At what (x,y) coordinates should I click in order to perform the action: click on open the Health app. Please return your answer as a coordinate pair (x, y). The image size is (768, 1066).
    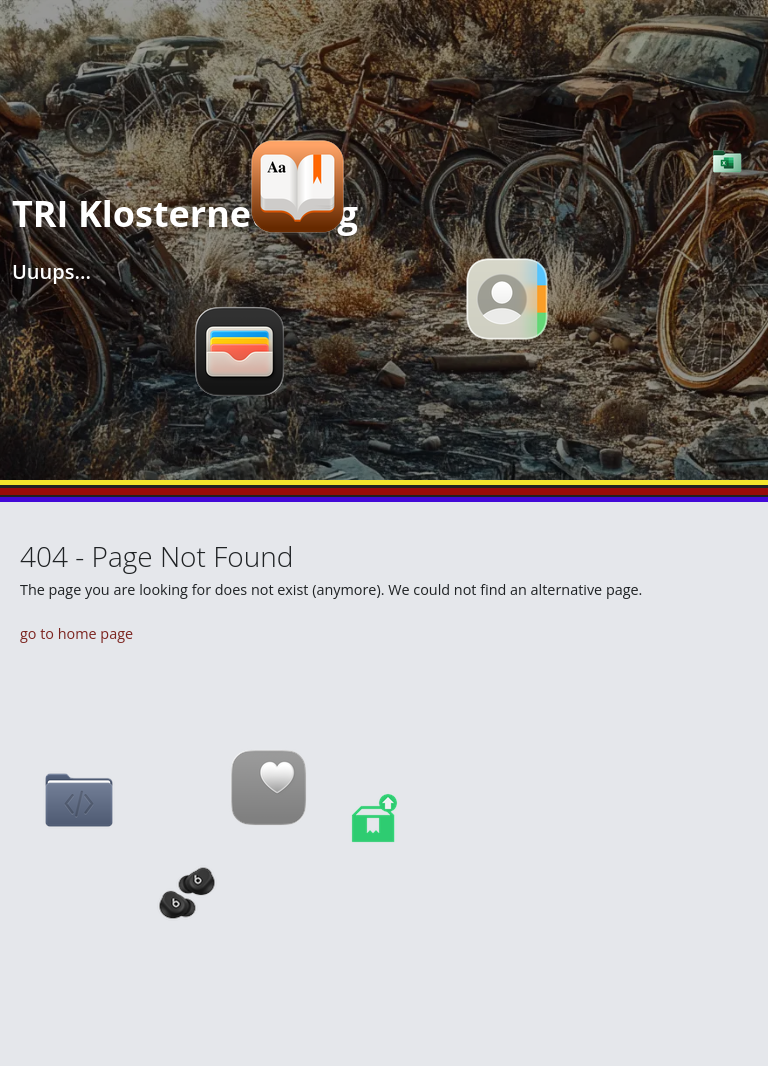
    Looking at the image, I should click on (268, 787).